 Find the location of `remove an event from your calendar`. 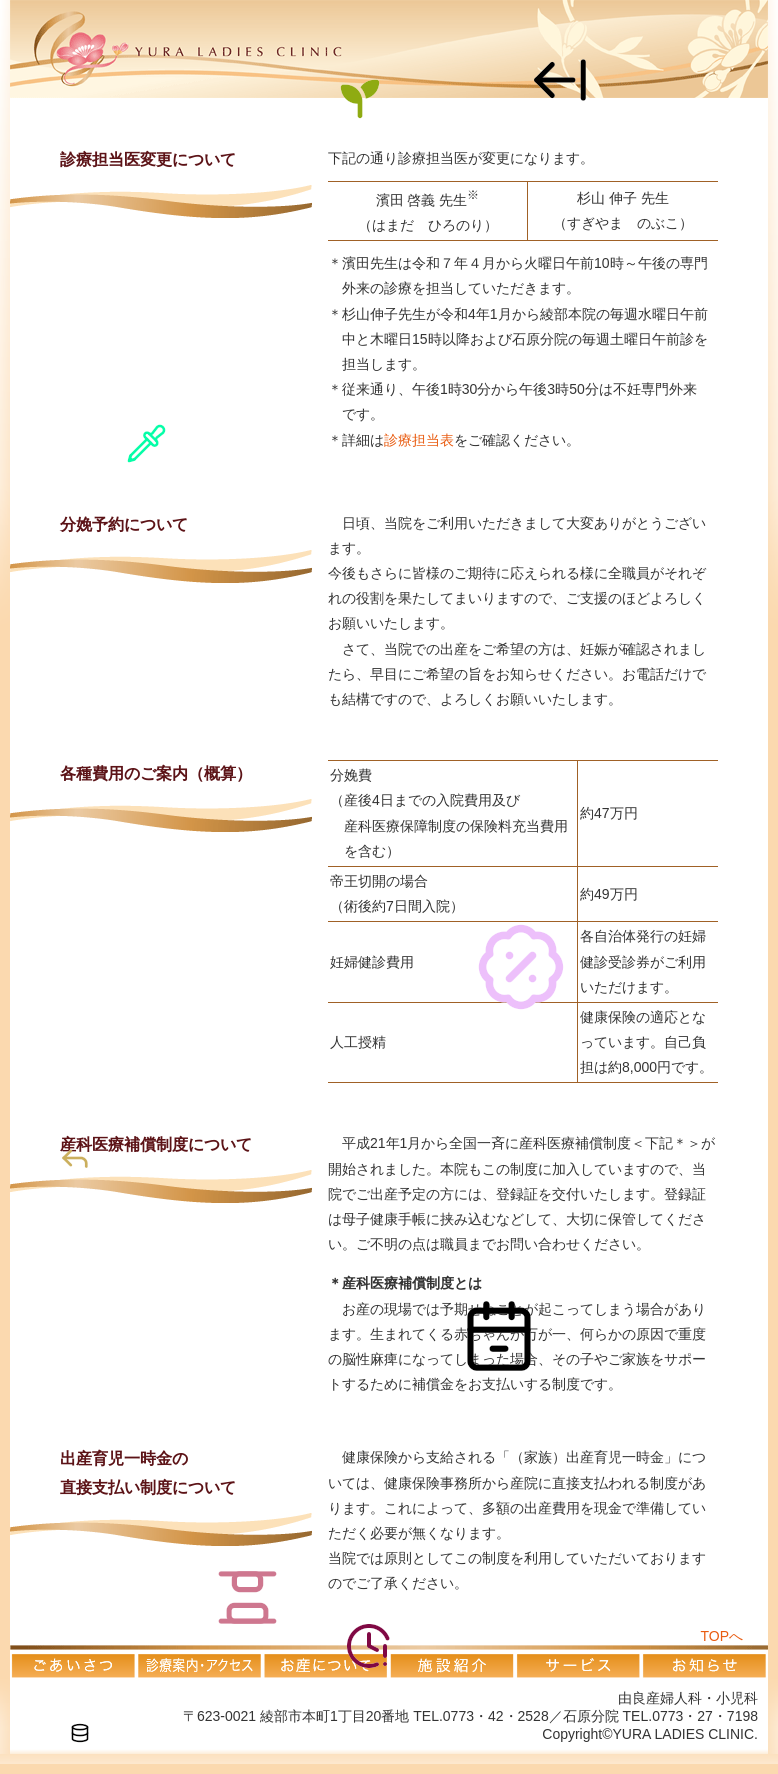

remove an event from your calendar is located at coordinates (499, 1336).